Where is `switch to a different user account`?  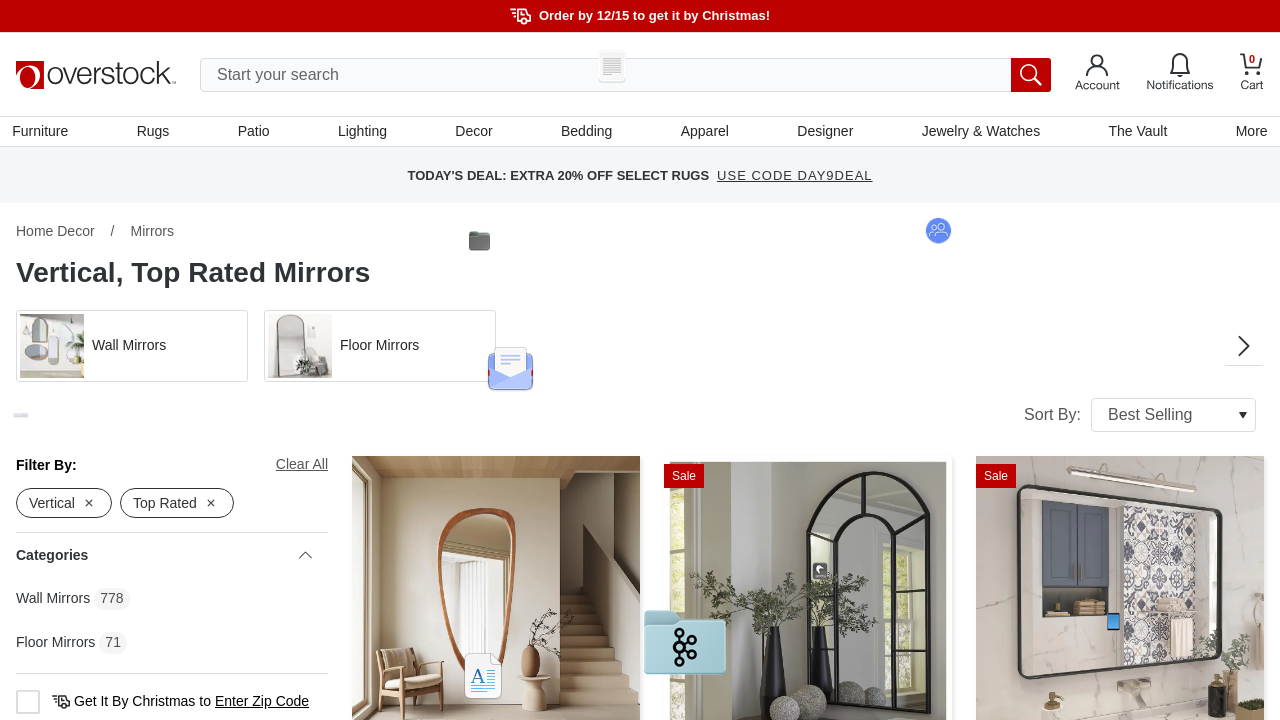
switch to a different user account is located at coordinates (938, 230).